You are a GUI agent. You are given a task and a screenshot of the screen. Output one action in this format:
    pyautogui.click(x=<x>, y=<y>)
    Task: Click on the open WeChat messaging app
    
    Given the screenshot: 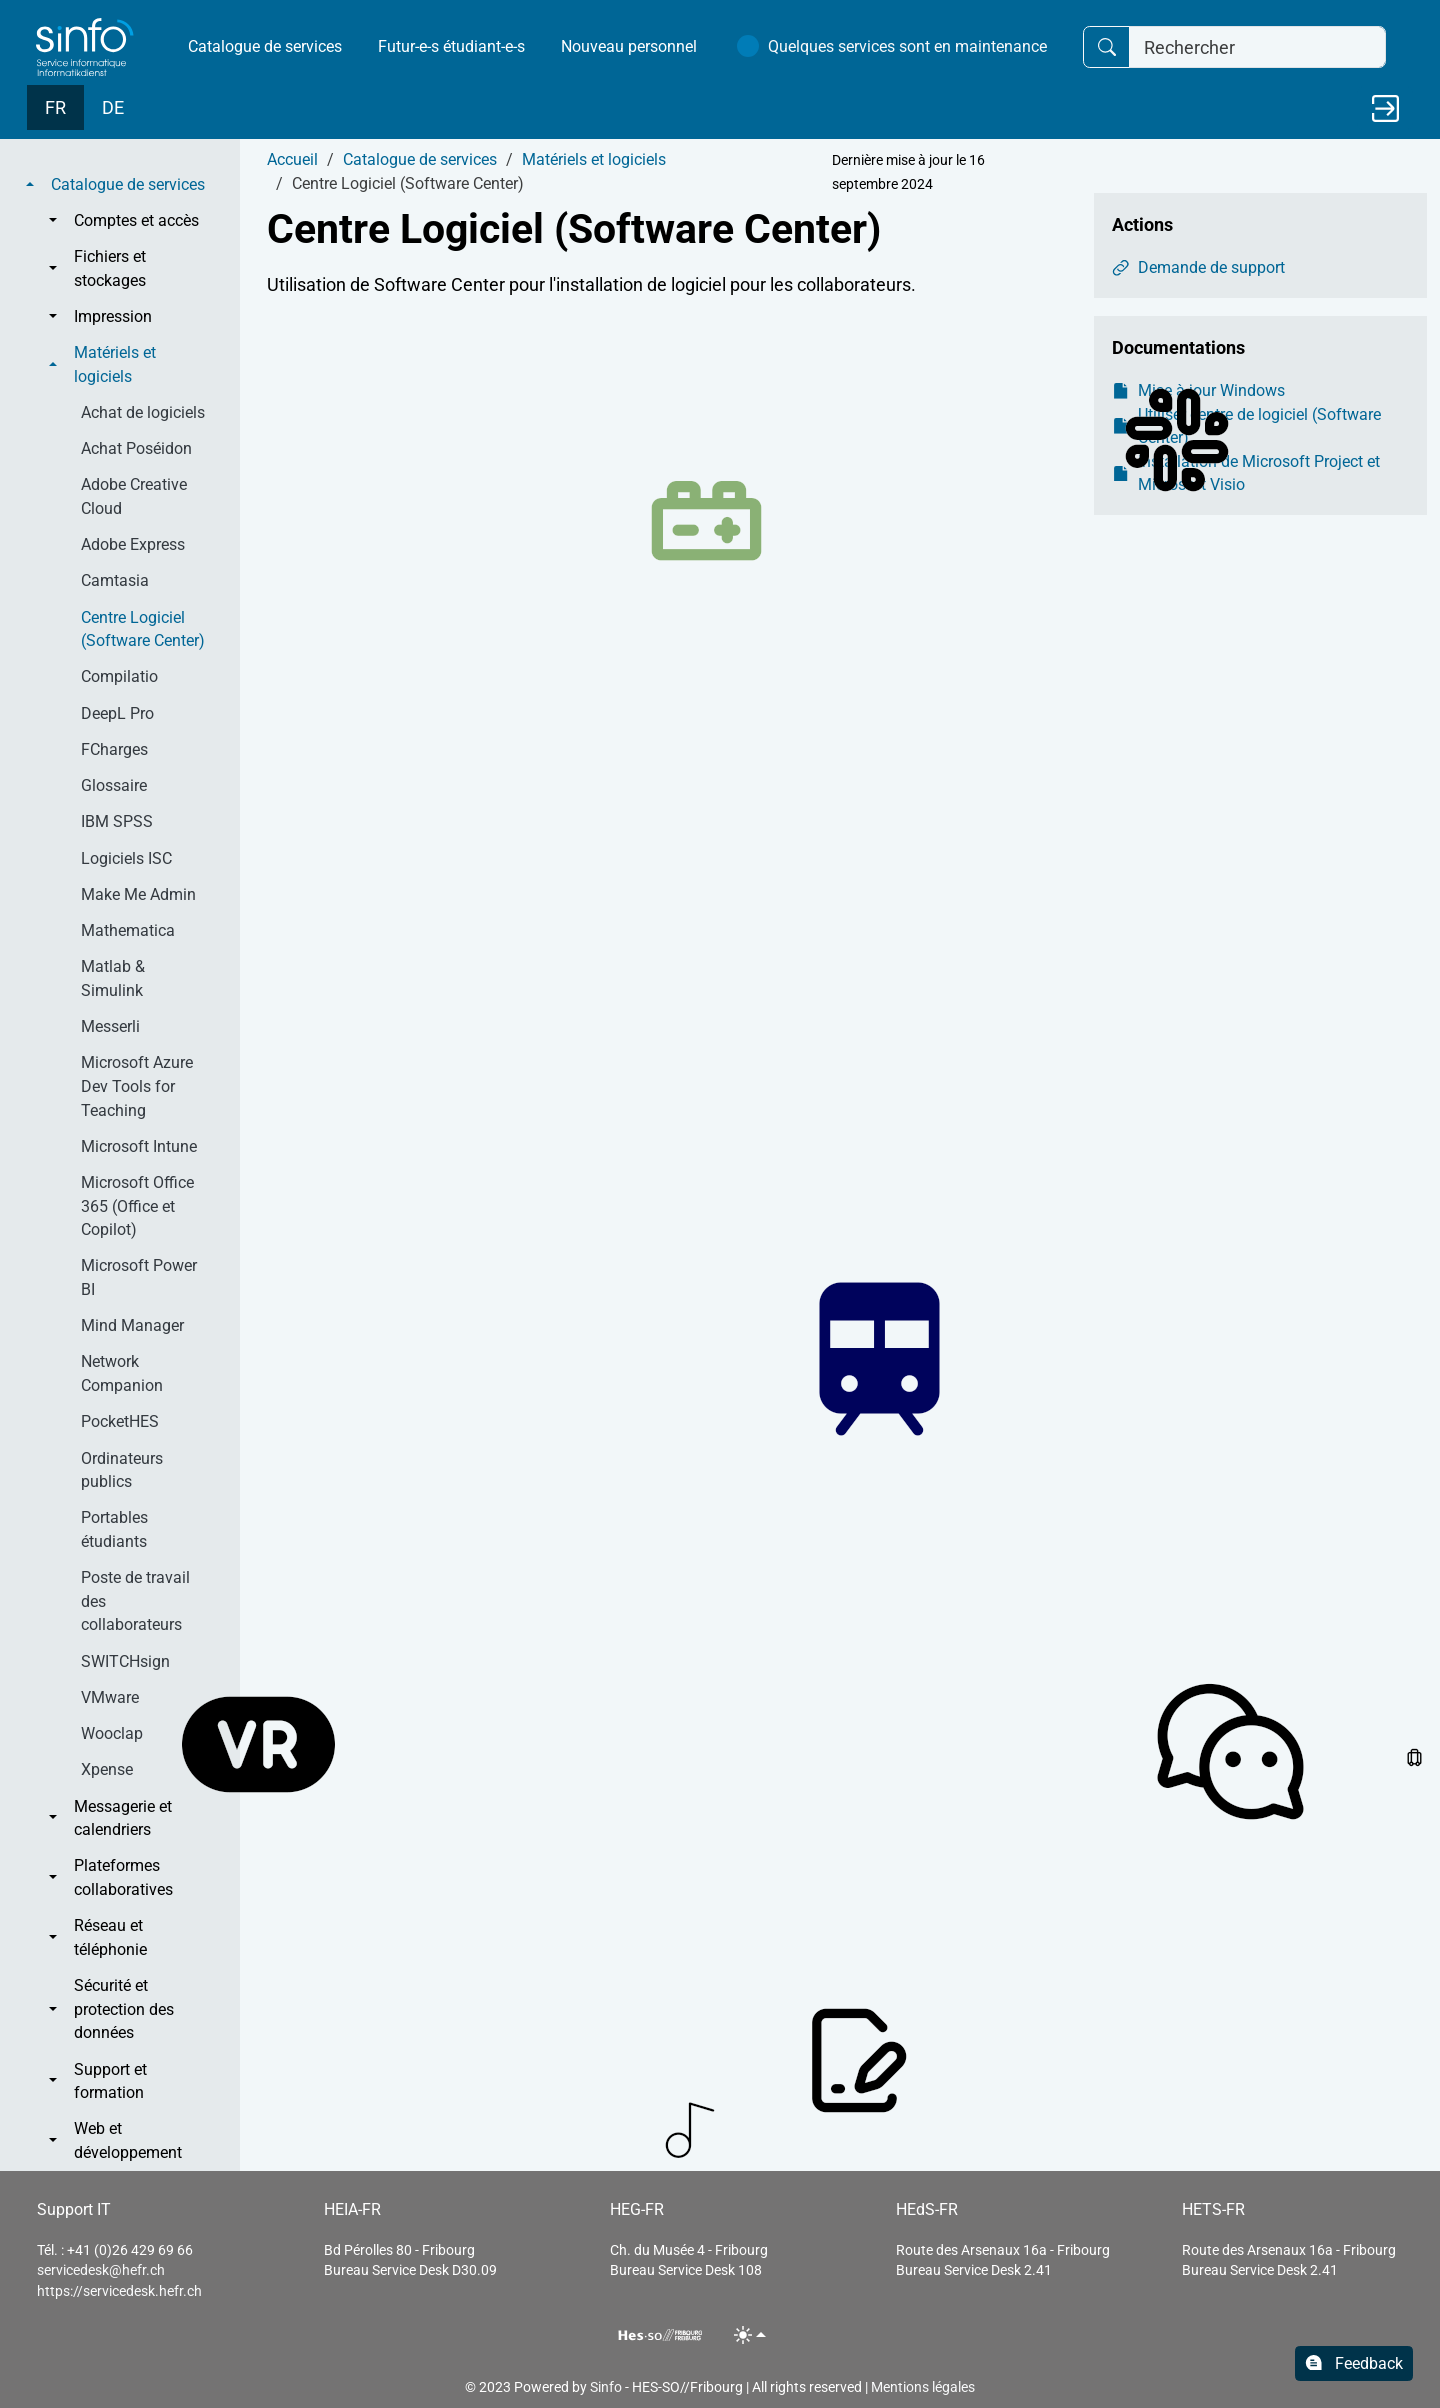 What is the action you would take?
    pyautogui.click(x=1230, y=1751)
    